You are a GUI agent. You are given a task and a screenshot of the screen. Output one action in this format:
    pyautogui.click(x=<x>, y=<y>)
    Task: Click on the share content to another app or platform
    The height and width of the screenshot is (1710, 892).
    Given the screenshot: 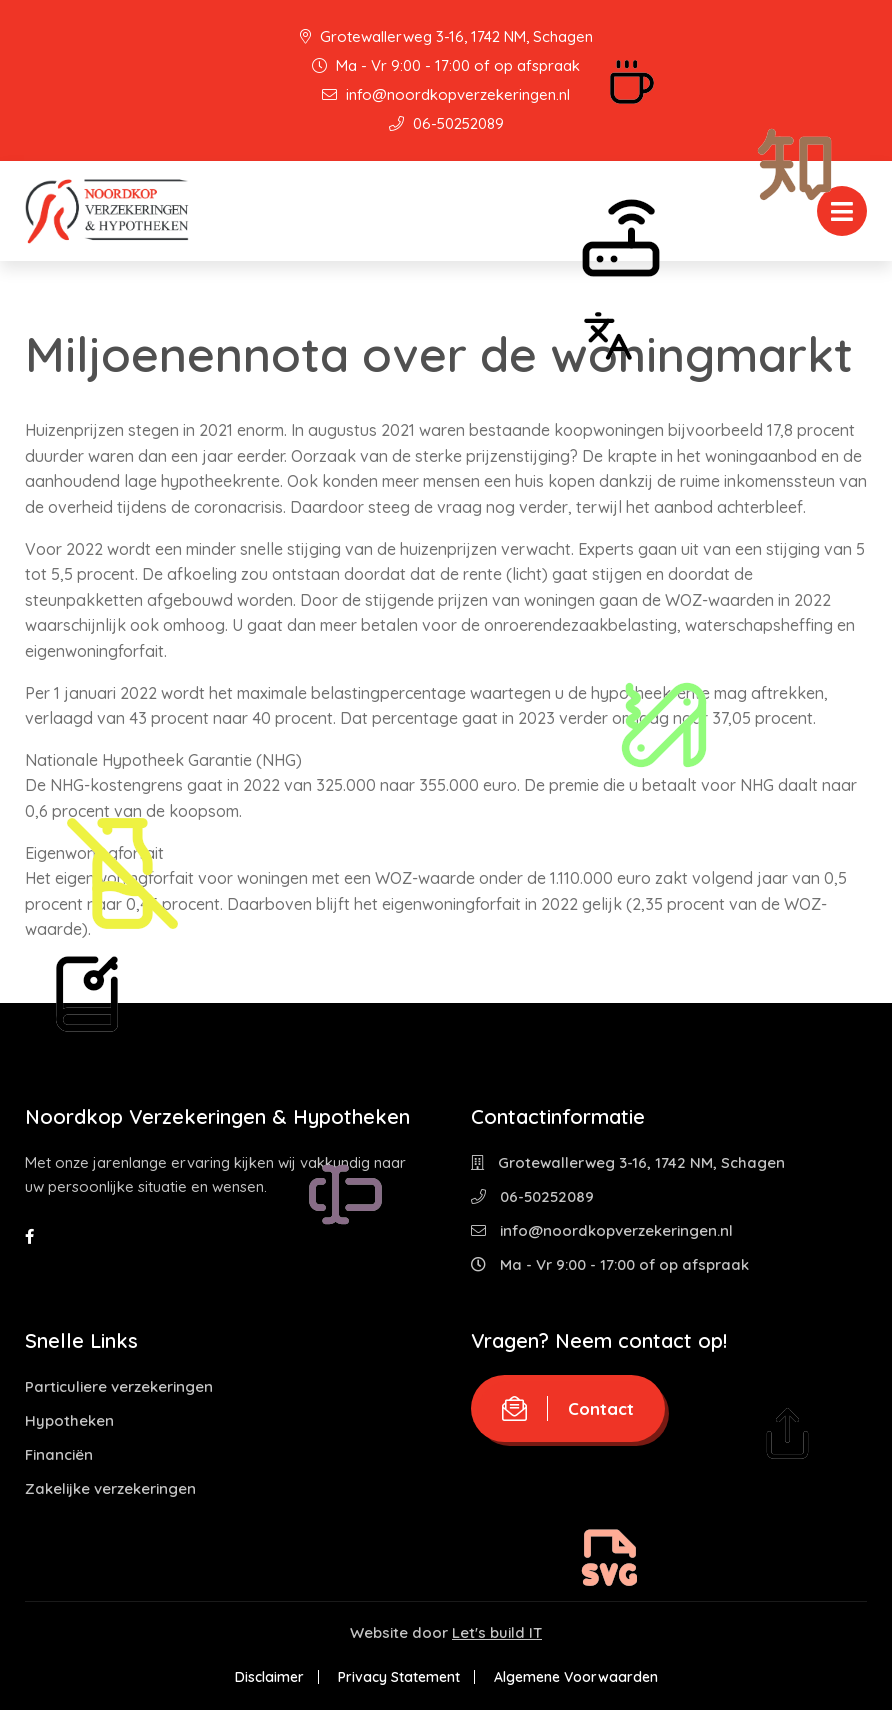 What is the action you would take?
    pyautogui.click(x=787, y=1433)
    